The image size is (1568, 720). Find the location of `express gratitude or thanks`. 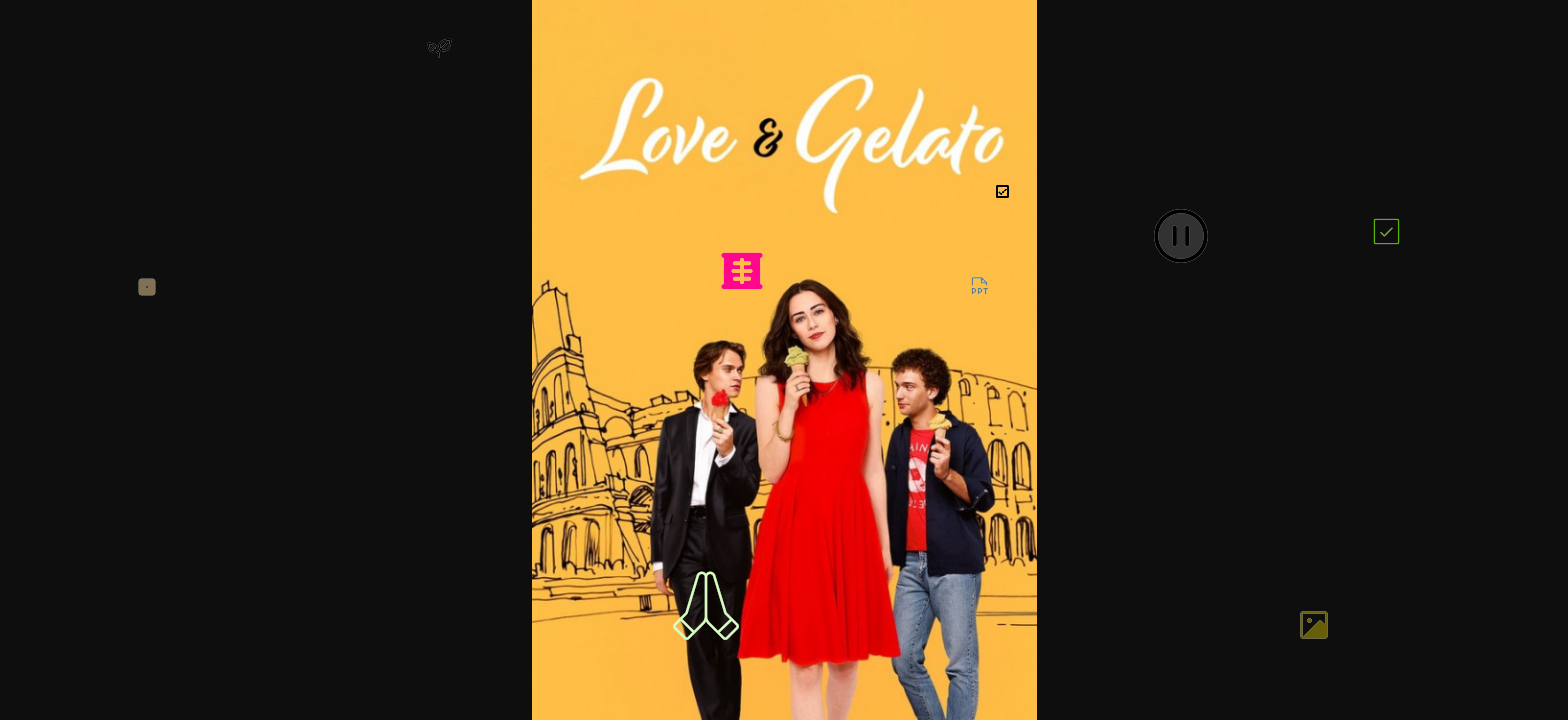

express gratitude or thanks is located at coordinates (706, 607).